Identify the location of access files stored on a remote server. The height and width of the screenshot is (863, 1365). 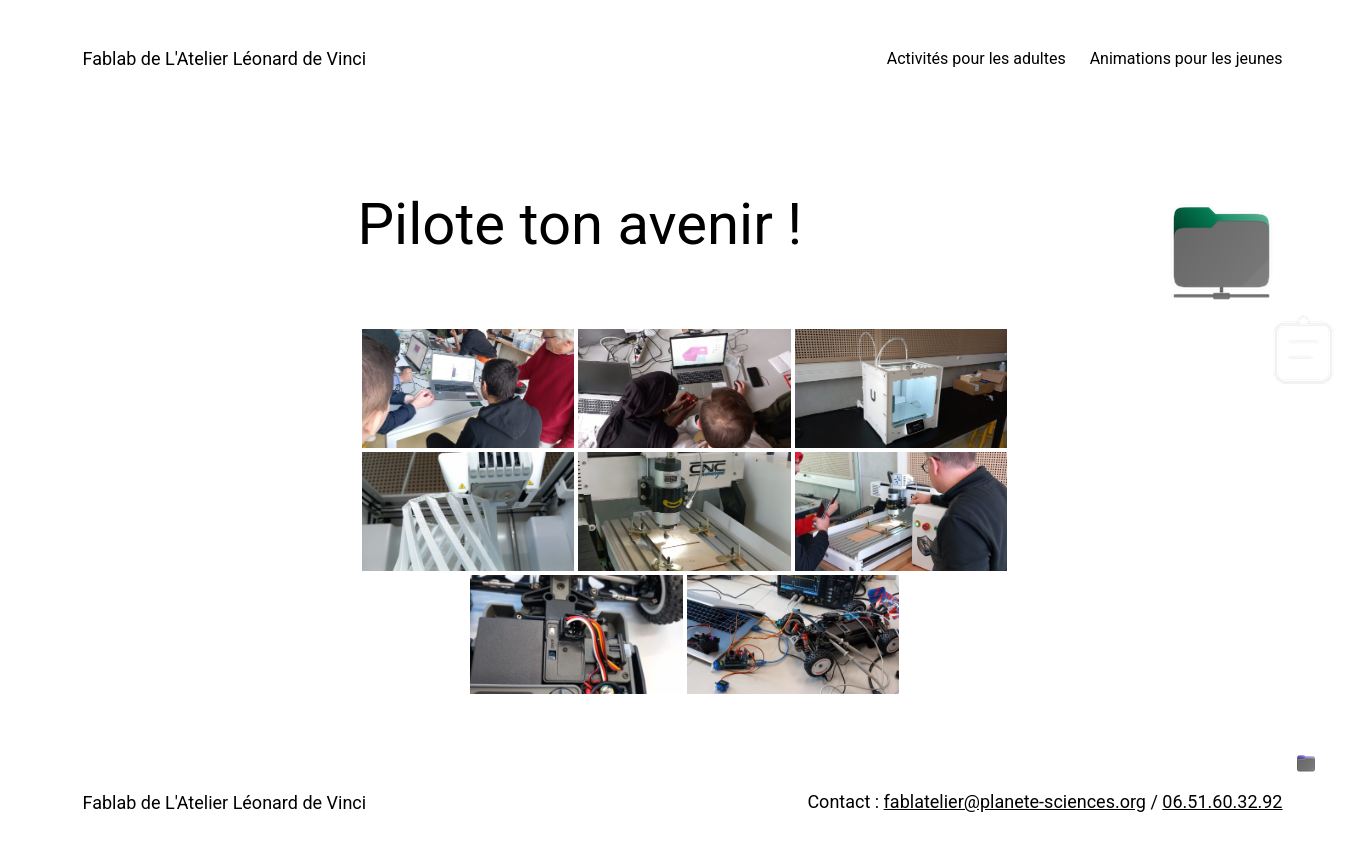
(1221, 251).